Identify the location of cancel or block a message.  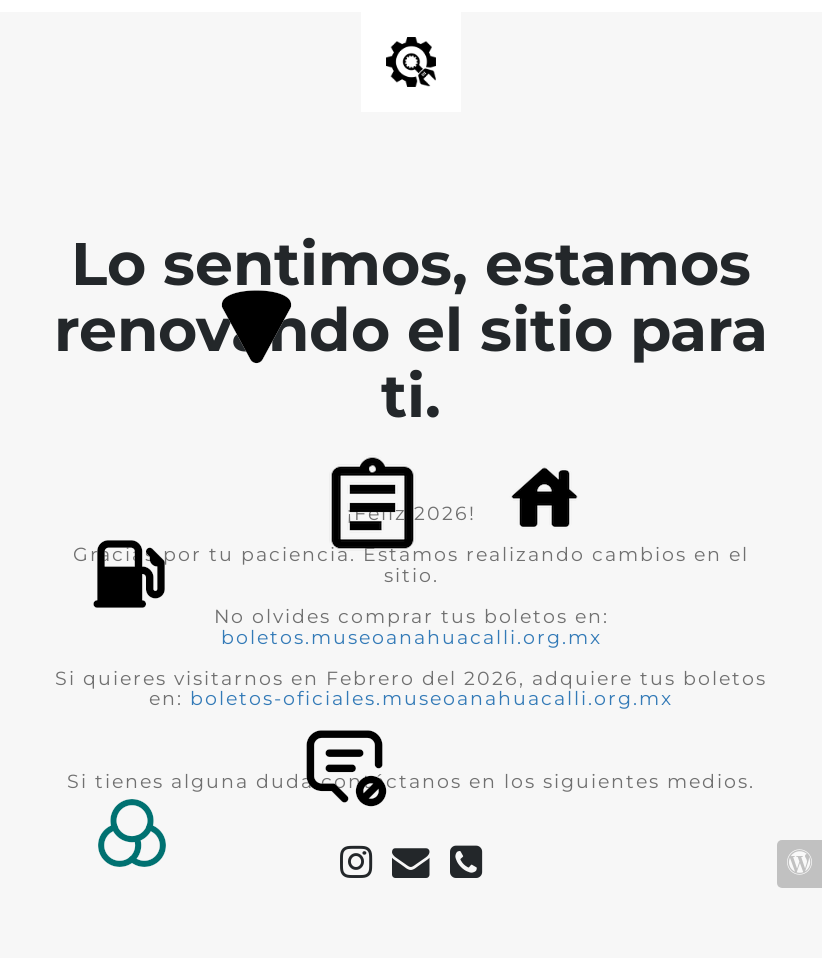
(344, 764).